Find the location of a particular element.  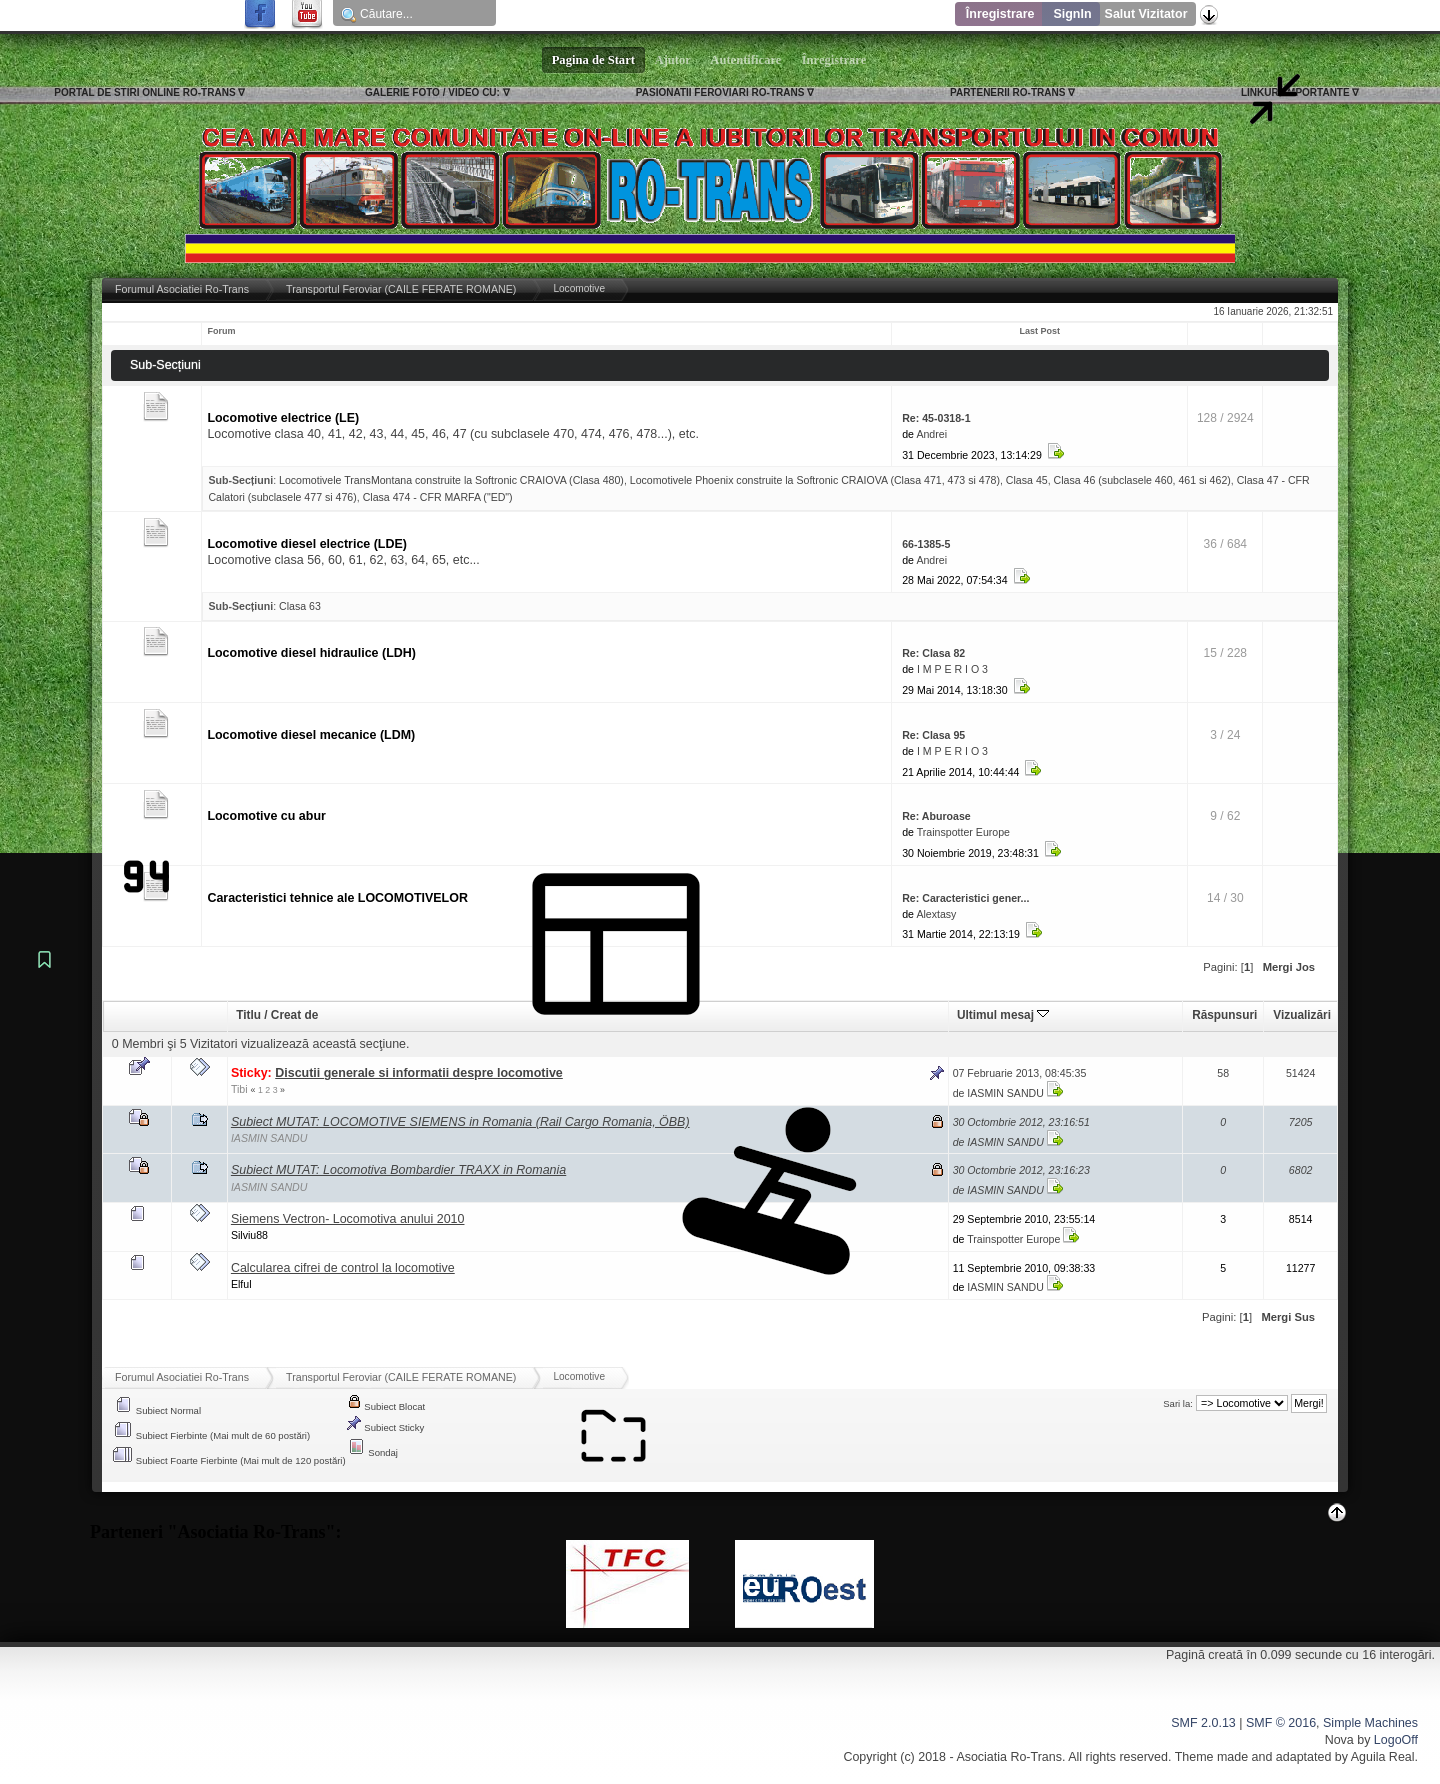

indicates item number 94 in a list or sequence is located at coordinates (146, 876).